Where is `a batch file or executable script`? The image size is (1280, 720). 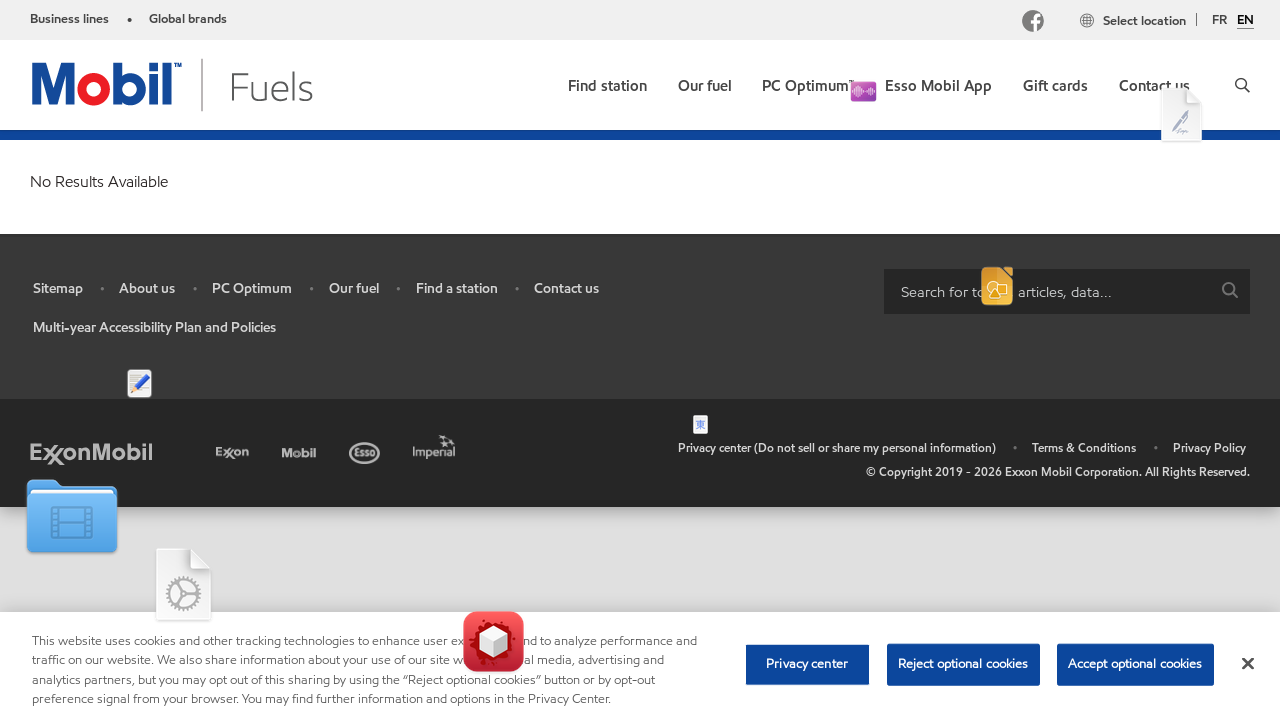 a batch file or executable script is located at coordinates (183, 585).